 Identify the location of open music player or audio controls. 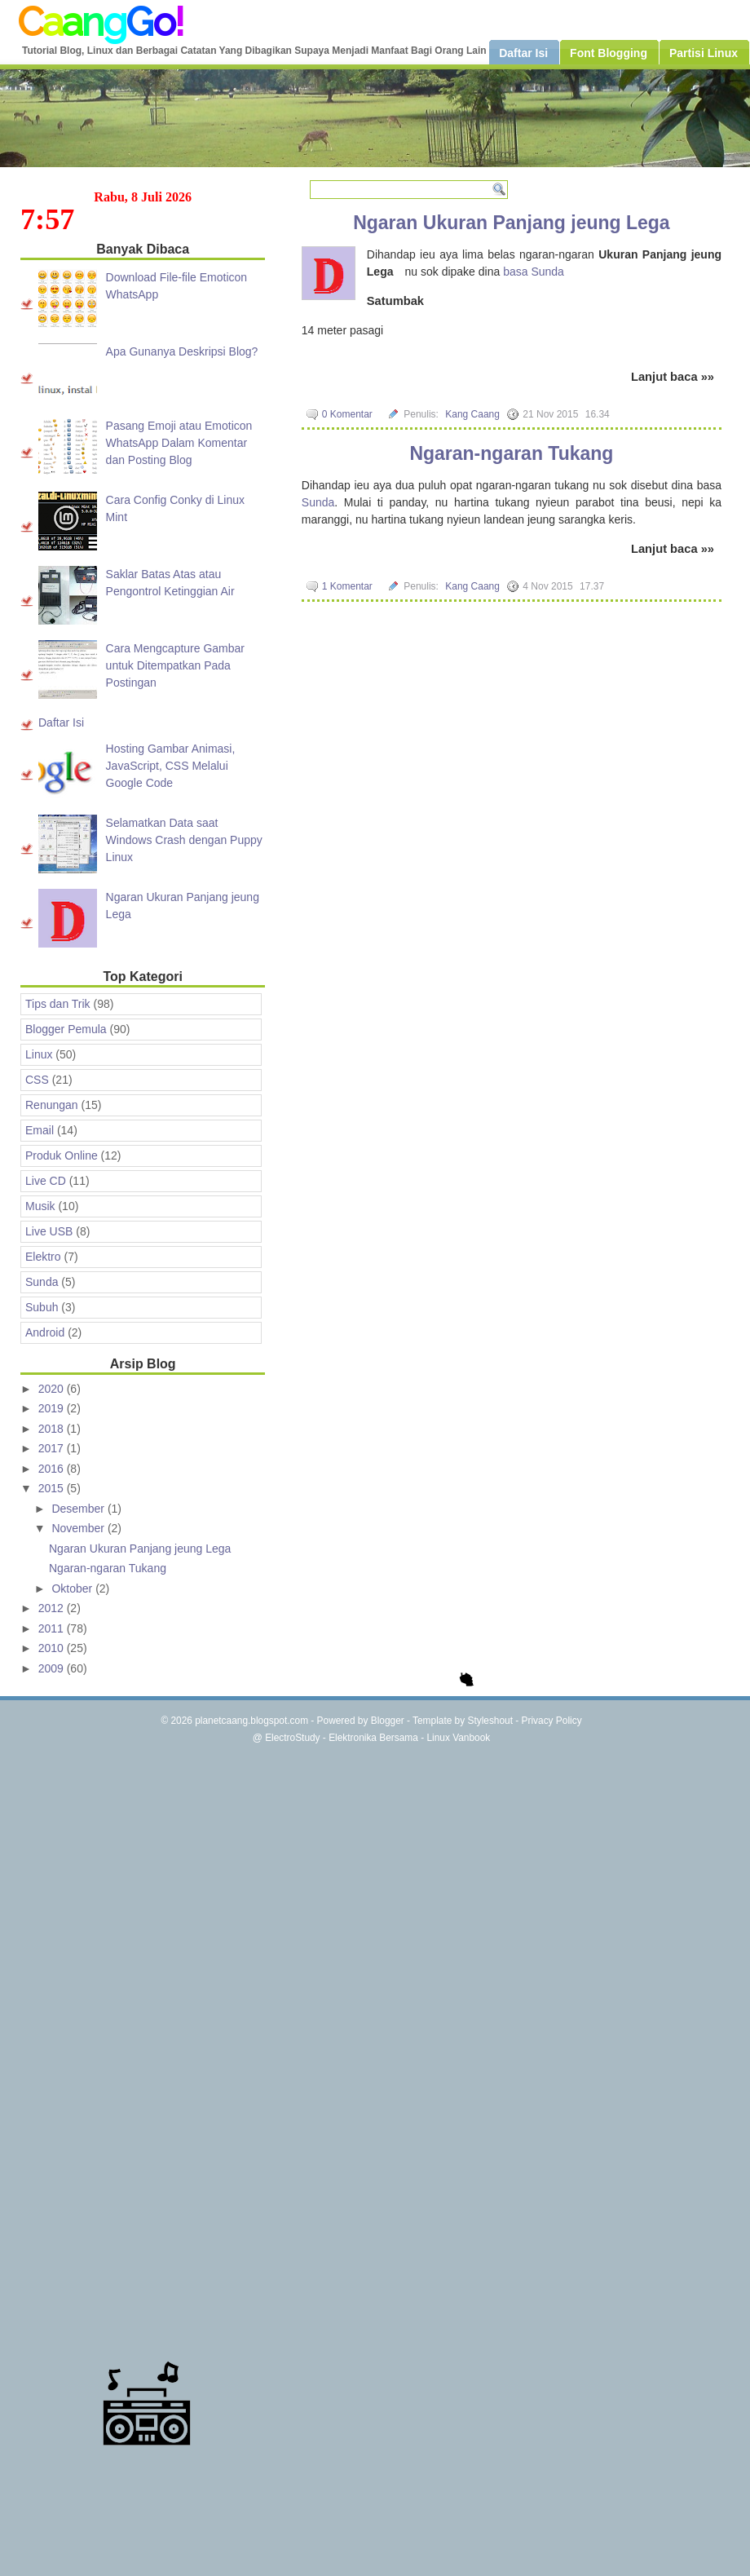
(147, 2405).